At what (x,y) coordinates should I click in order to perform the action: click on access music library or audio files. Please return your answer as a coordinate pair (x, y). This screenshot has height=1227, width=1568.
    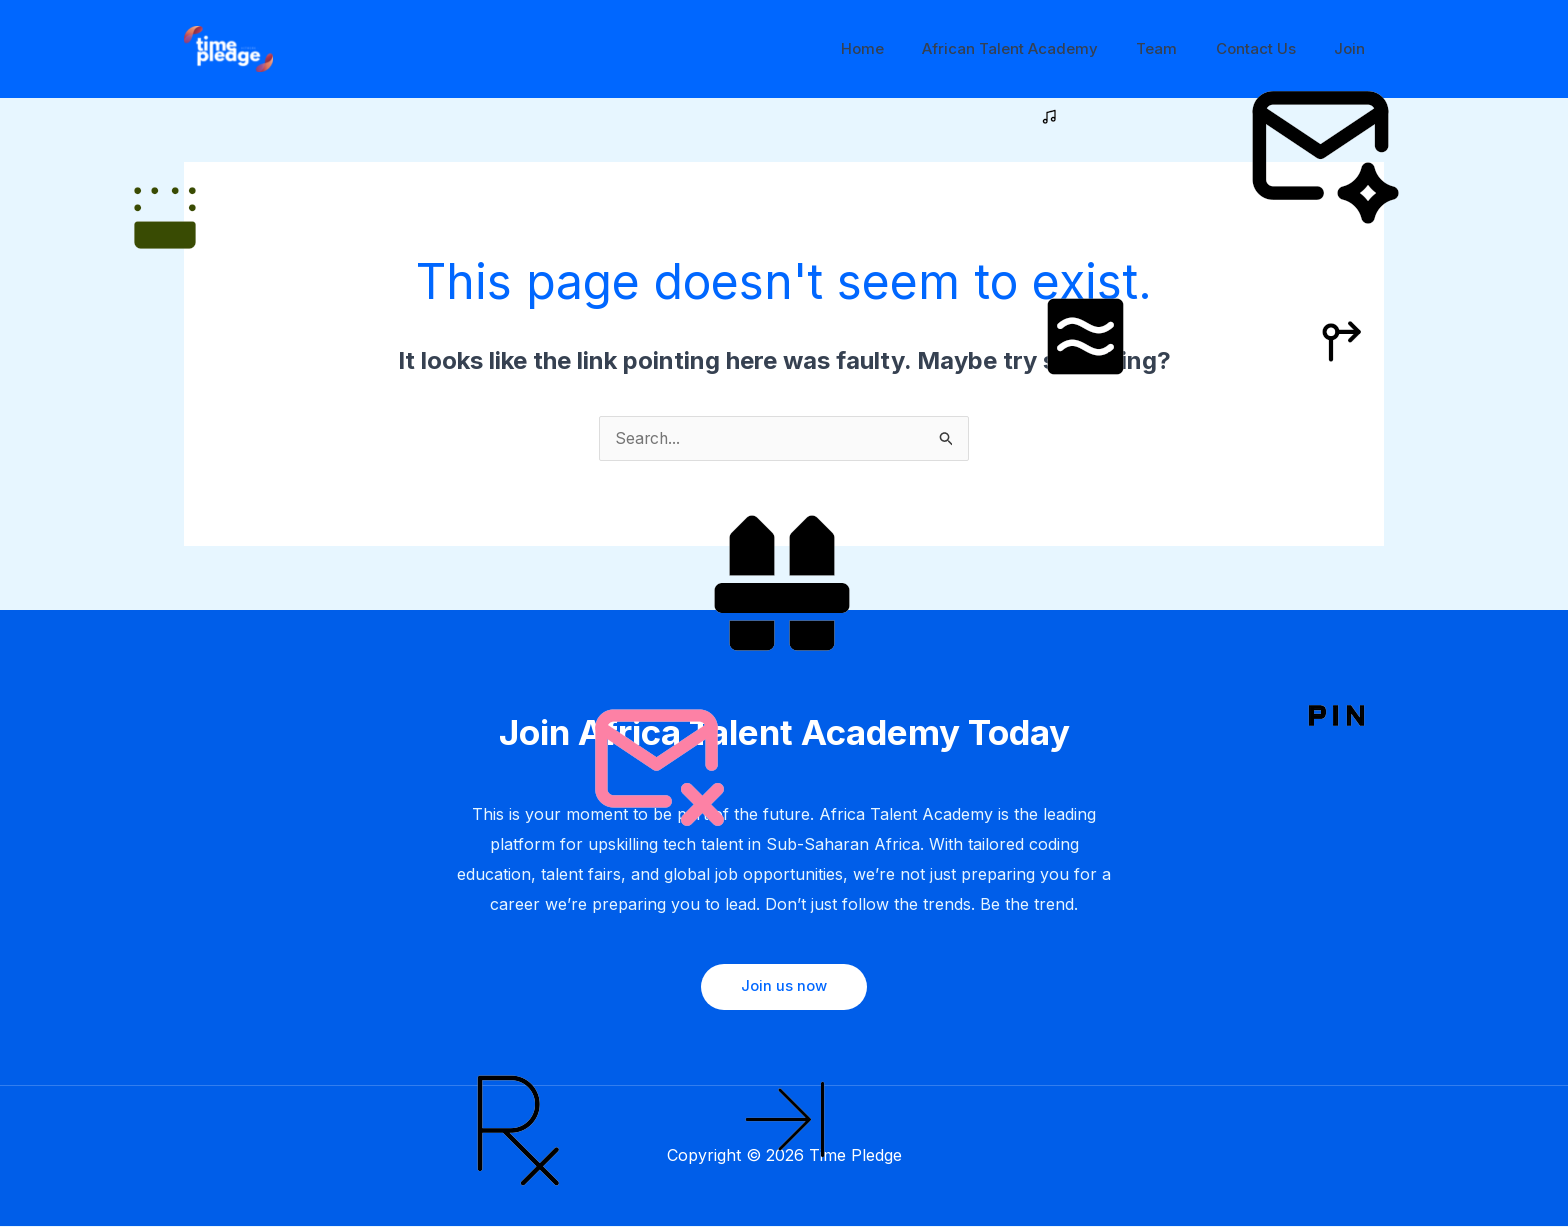
    Looking at the image, I should click on (1050, 117).